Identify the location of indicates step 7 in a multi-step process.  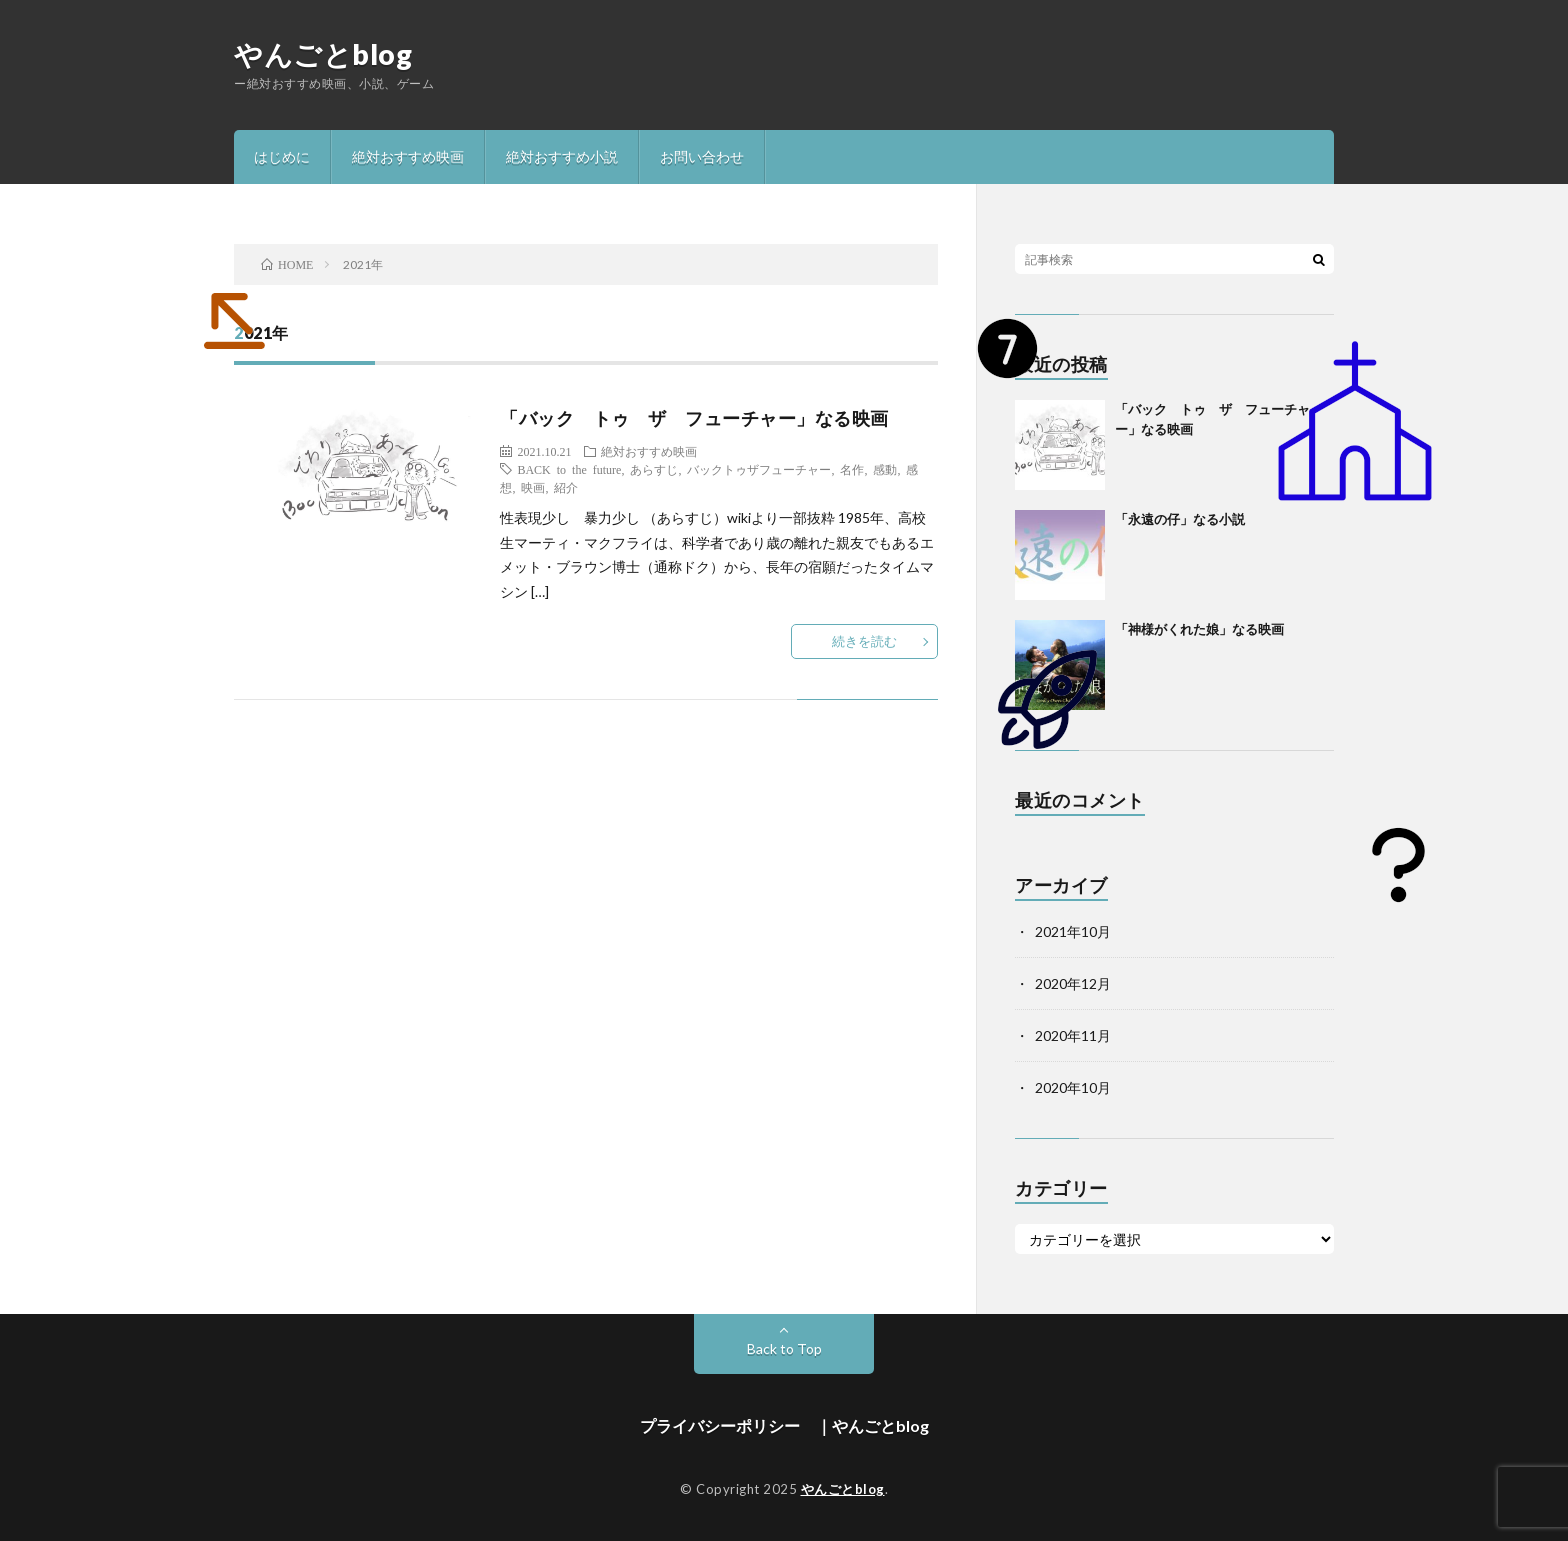
(1007, 348).